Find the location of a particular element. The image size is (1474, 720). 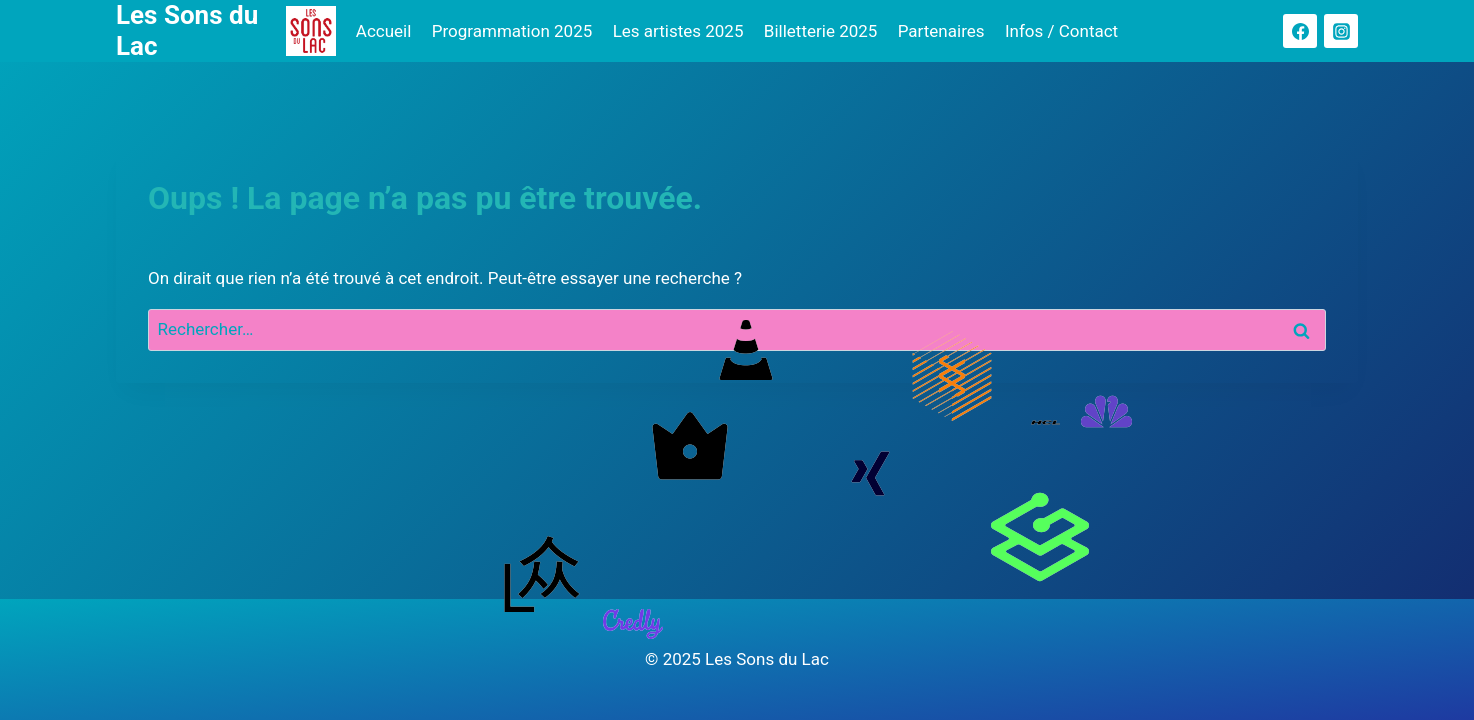

HCL Technologies company logo is located at coordinates (1045, 422).